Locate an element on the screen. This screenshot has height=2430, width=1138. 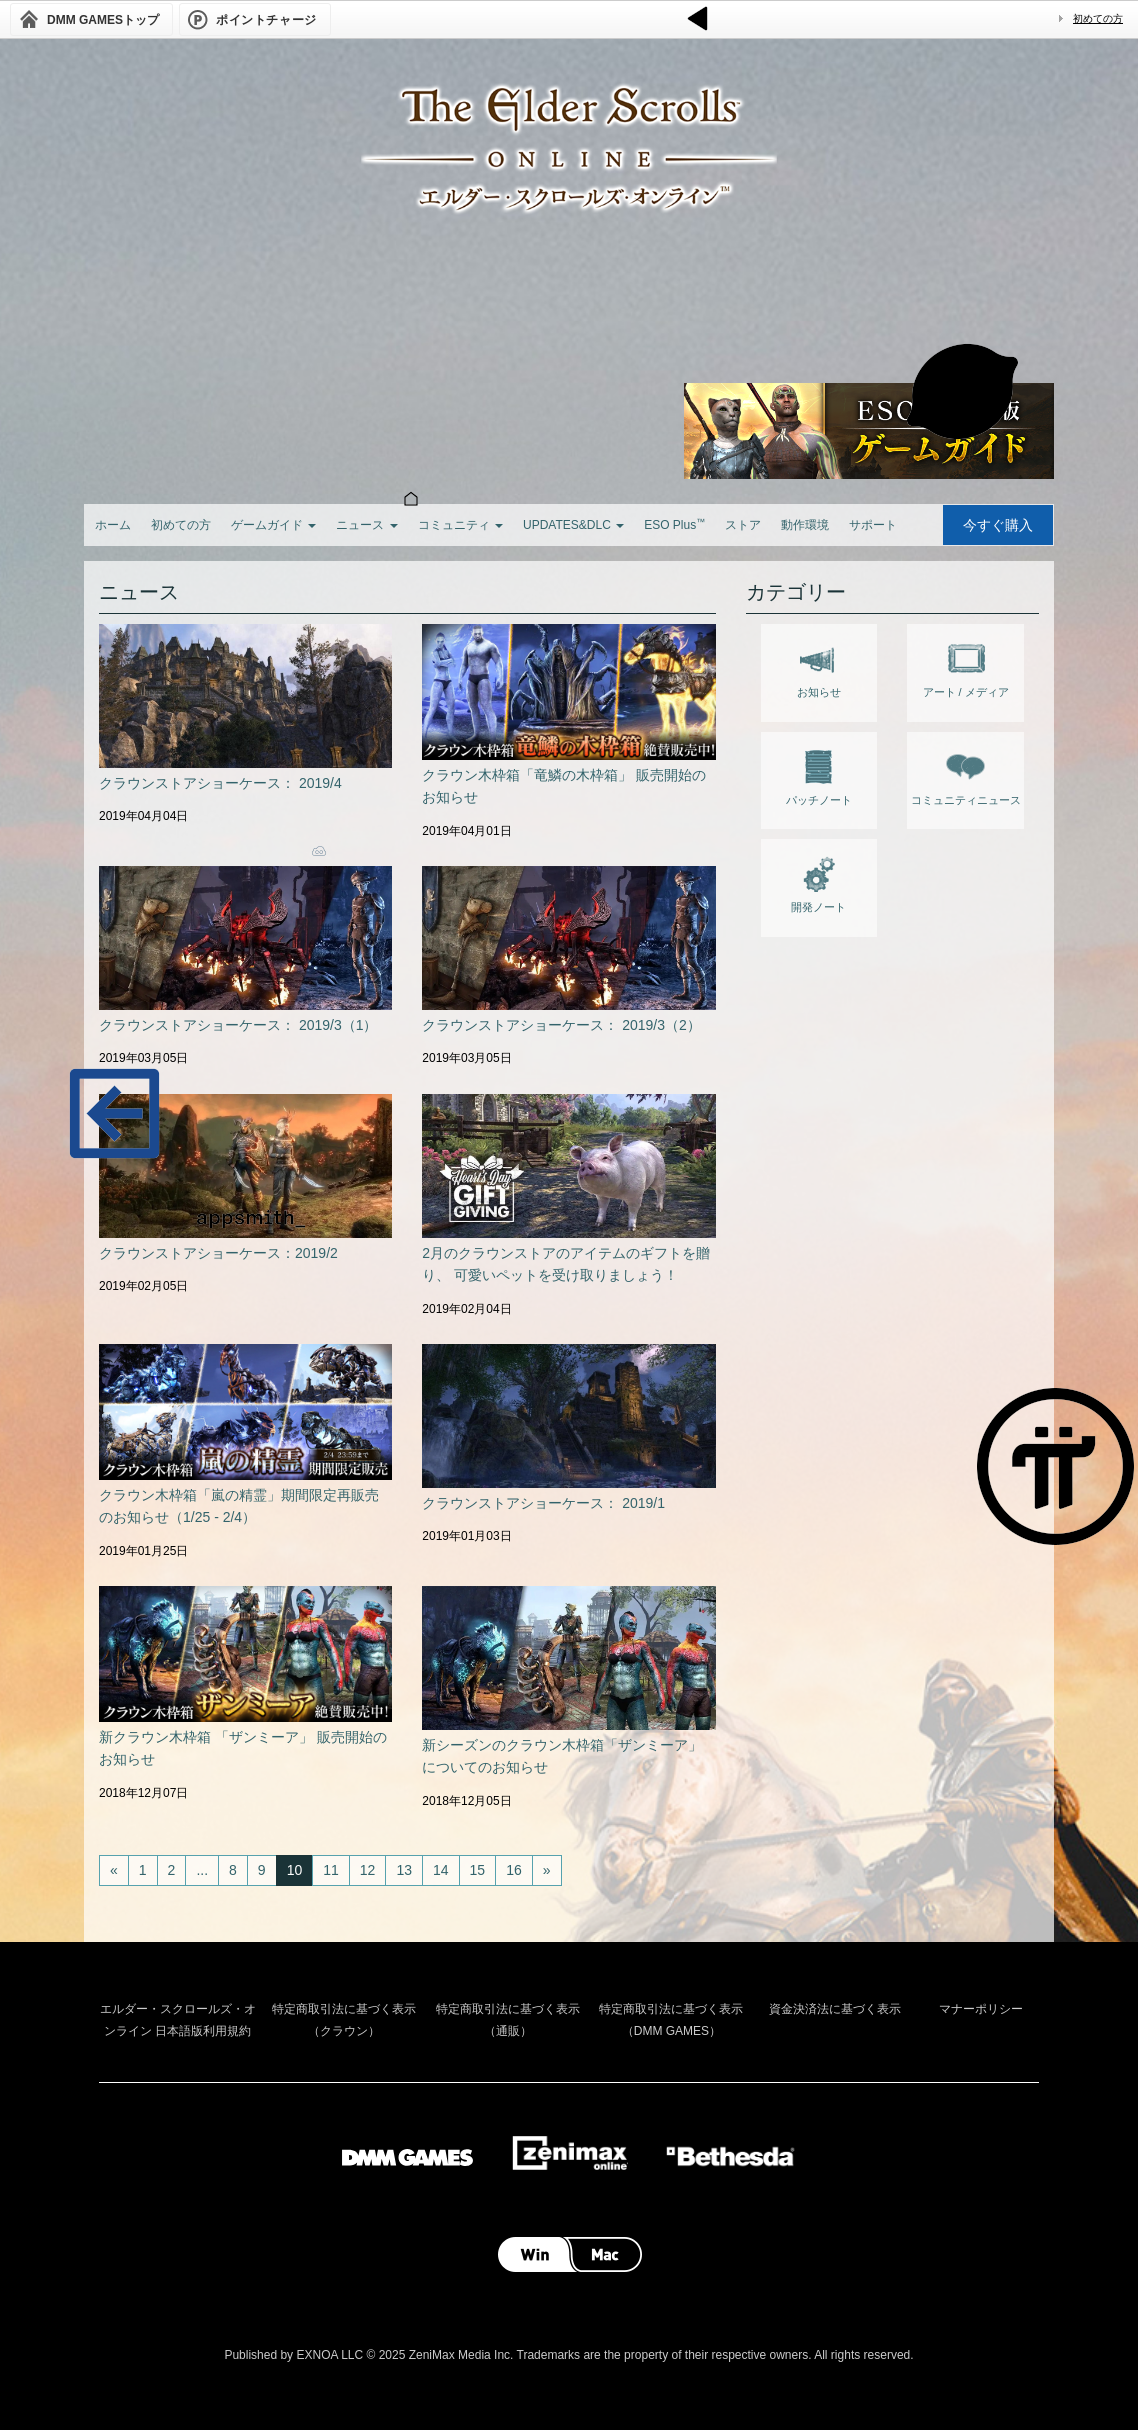
appsmith platform logo is located at coordinates (251, 1219).